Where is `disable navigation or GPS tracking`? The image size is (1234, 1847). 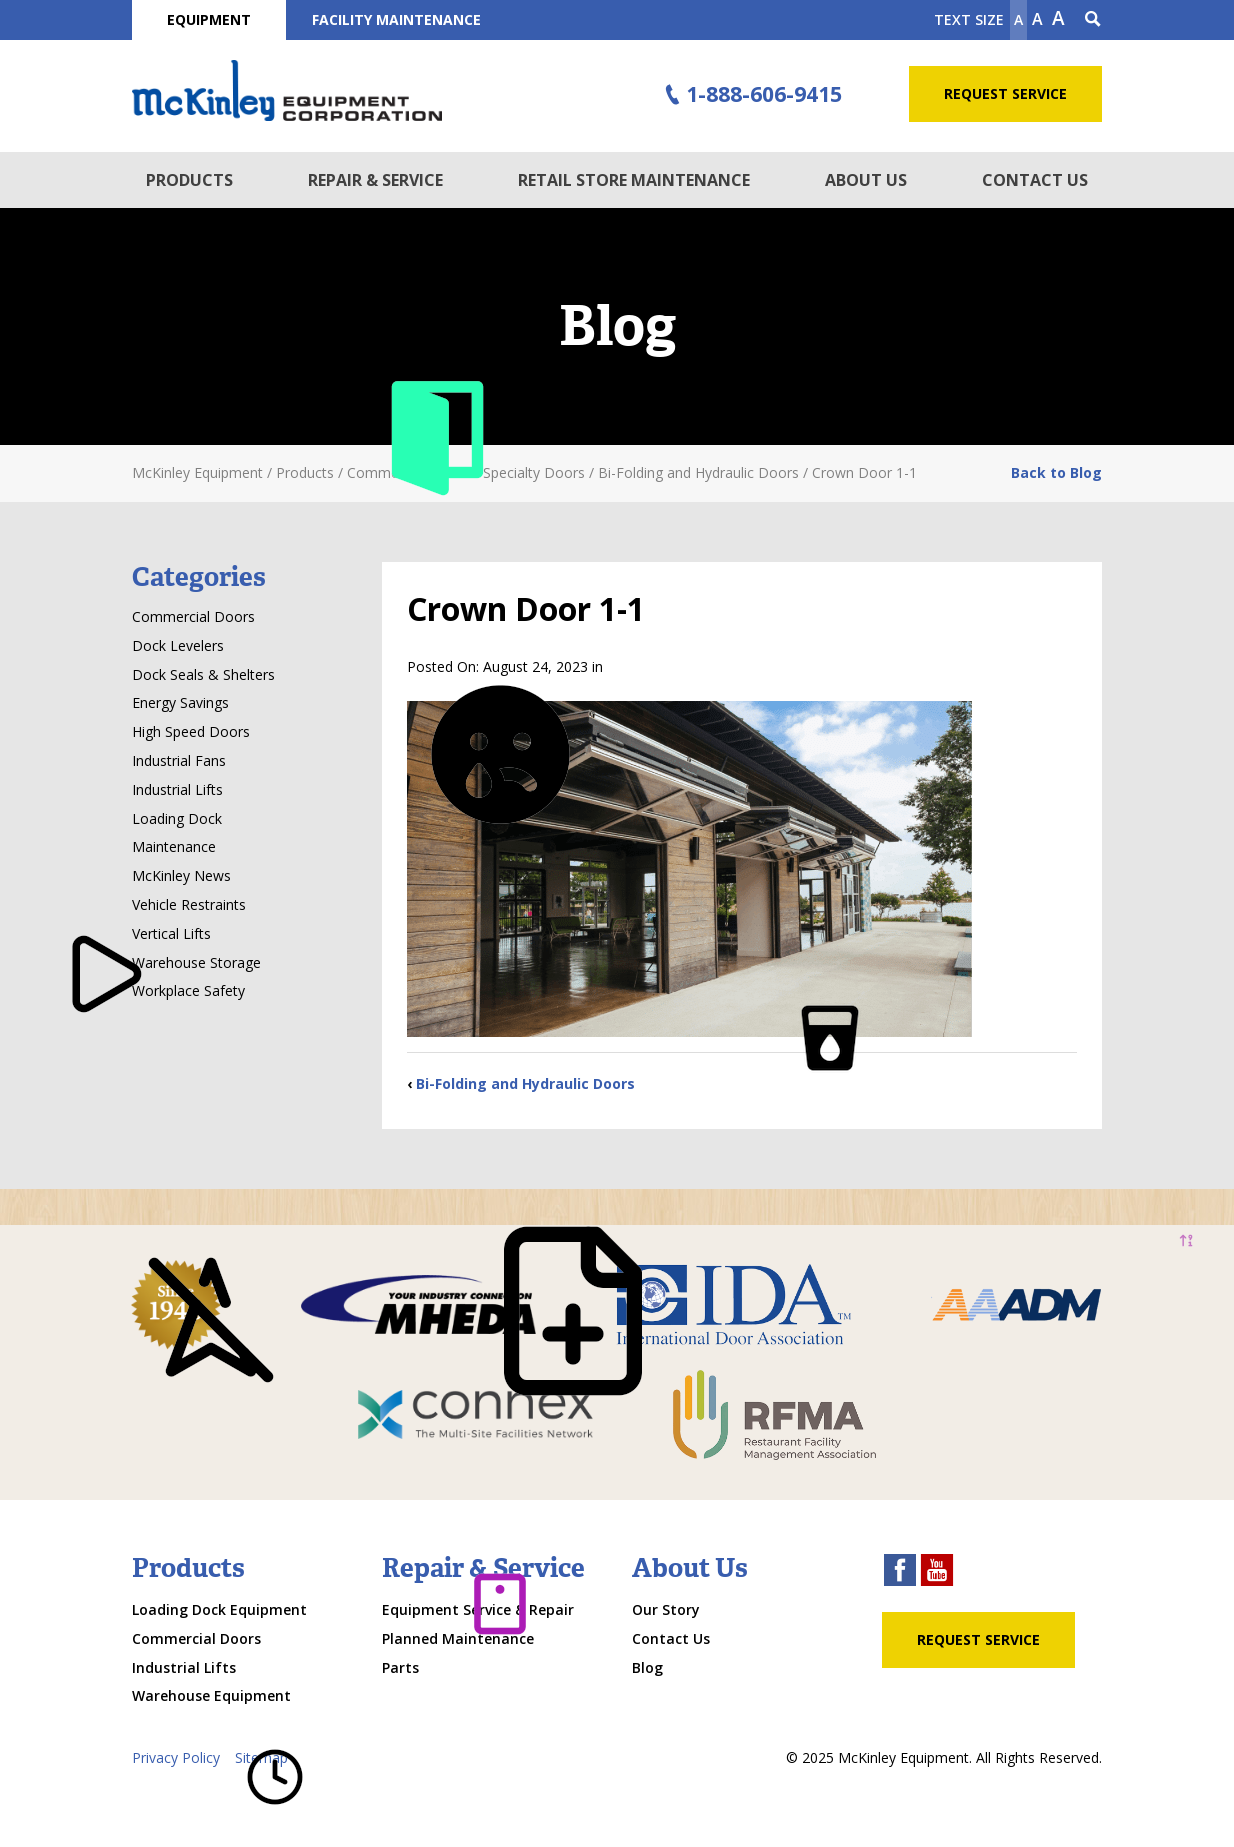
disable navigation or GPS tracking is located at coordinates (211, 1320).